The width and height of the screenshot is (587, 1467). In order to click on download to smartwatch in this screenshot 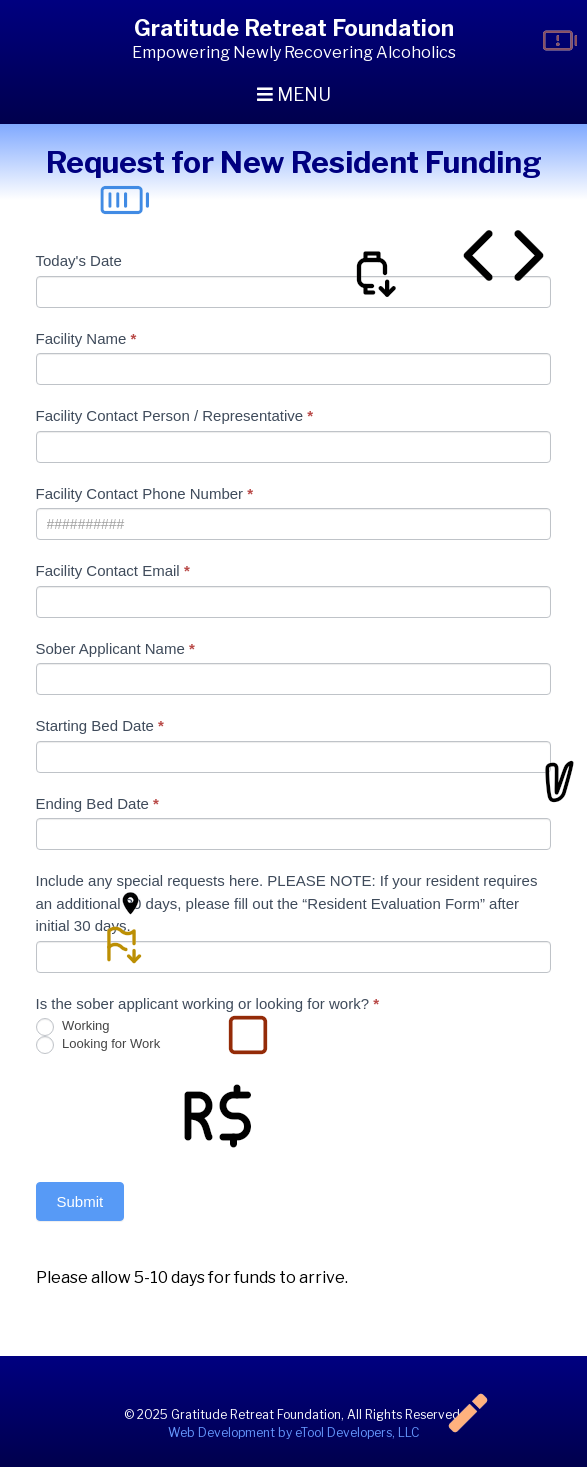, I will do `click(372, 273)`.